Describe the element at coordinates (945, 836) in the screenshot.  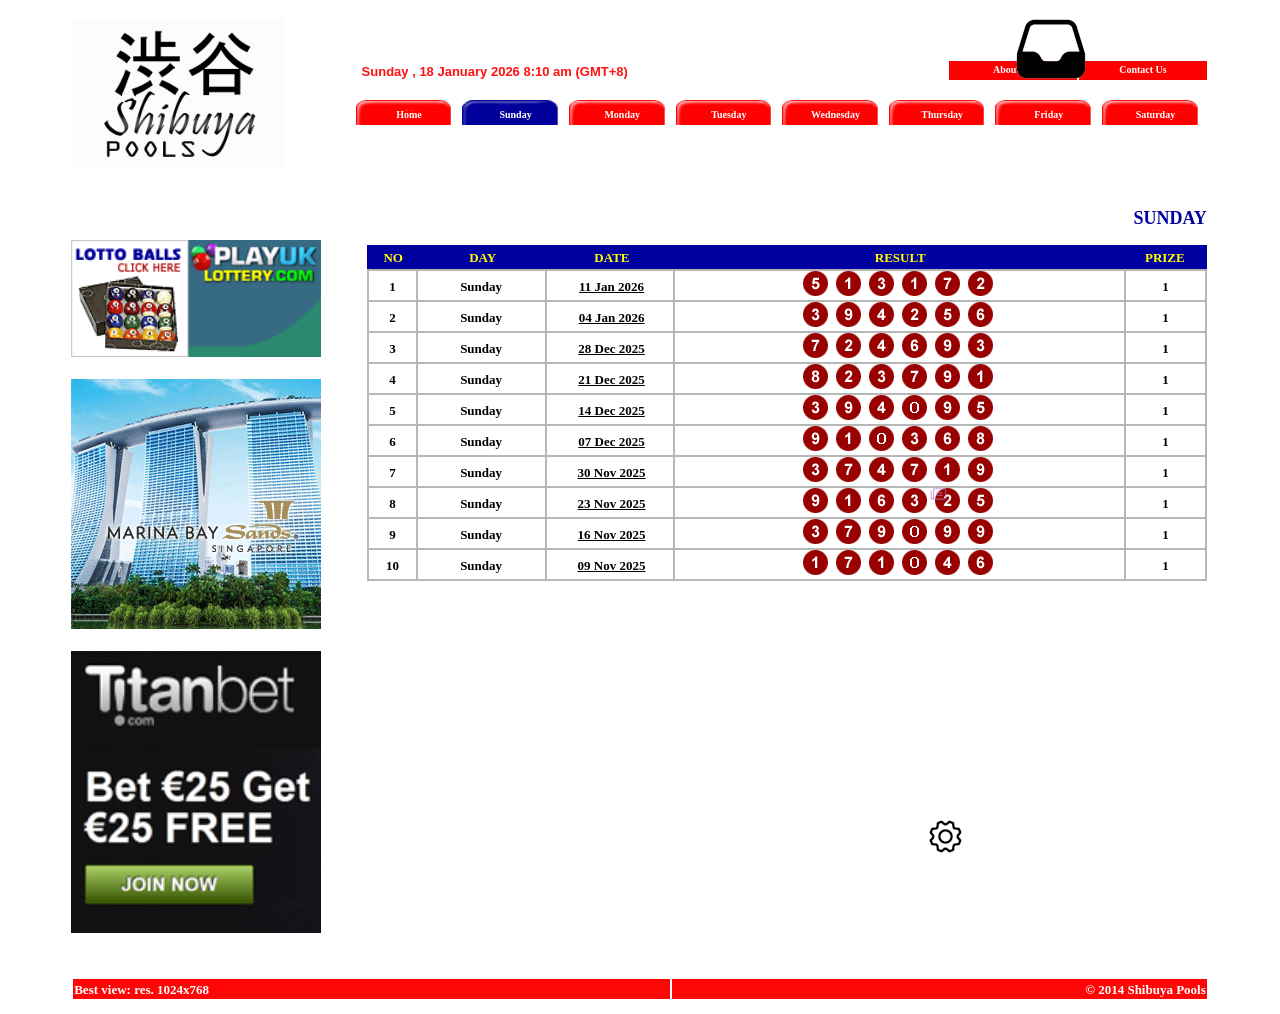
I see `open settings` at that location.